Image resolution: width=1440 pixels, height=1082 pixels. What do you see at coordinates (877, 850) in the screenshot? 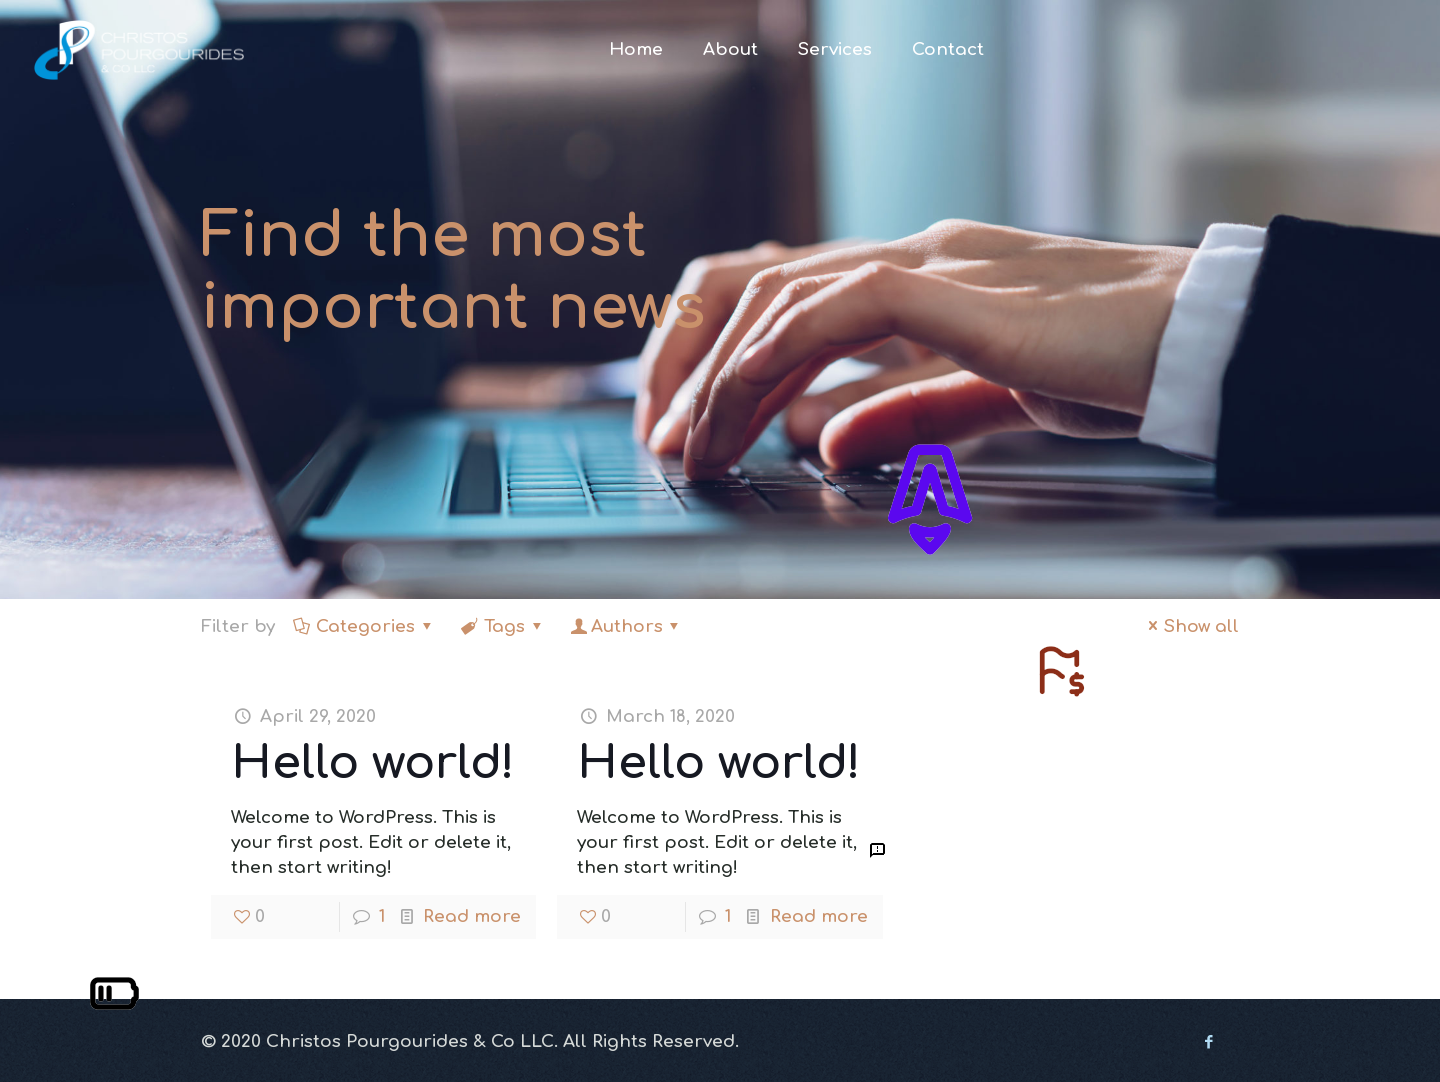
I see `submit feedback or report an issue` at bounding box center [877, 850].